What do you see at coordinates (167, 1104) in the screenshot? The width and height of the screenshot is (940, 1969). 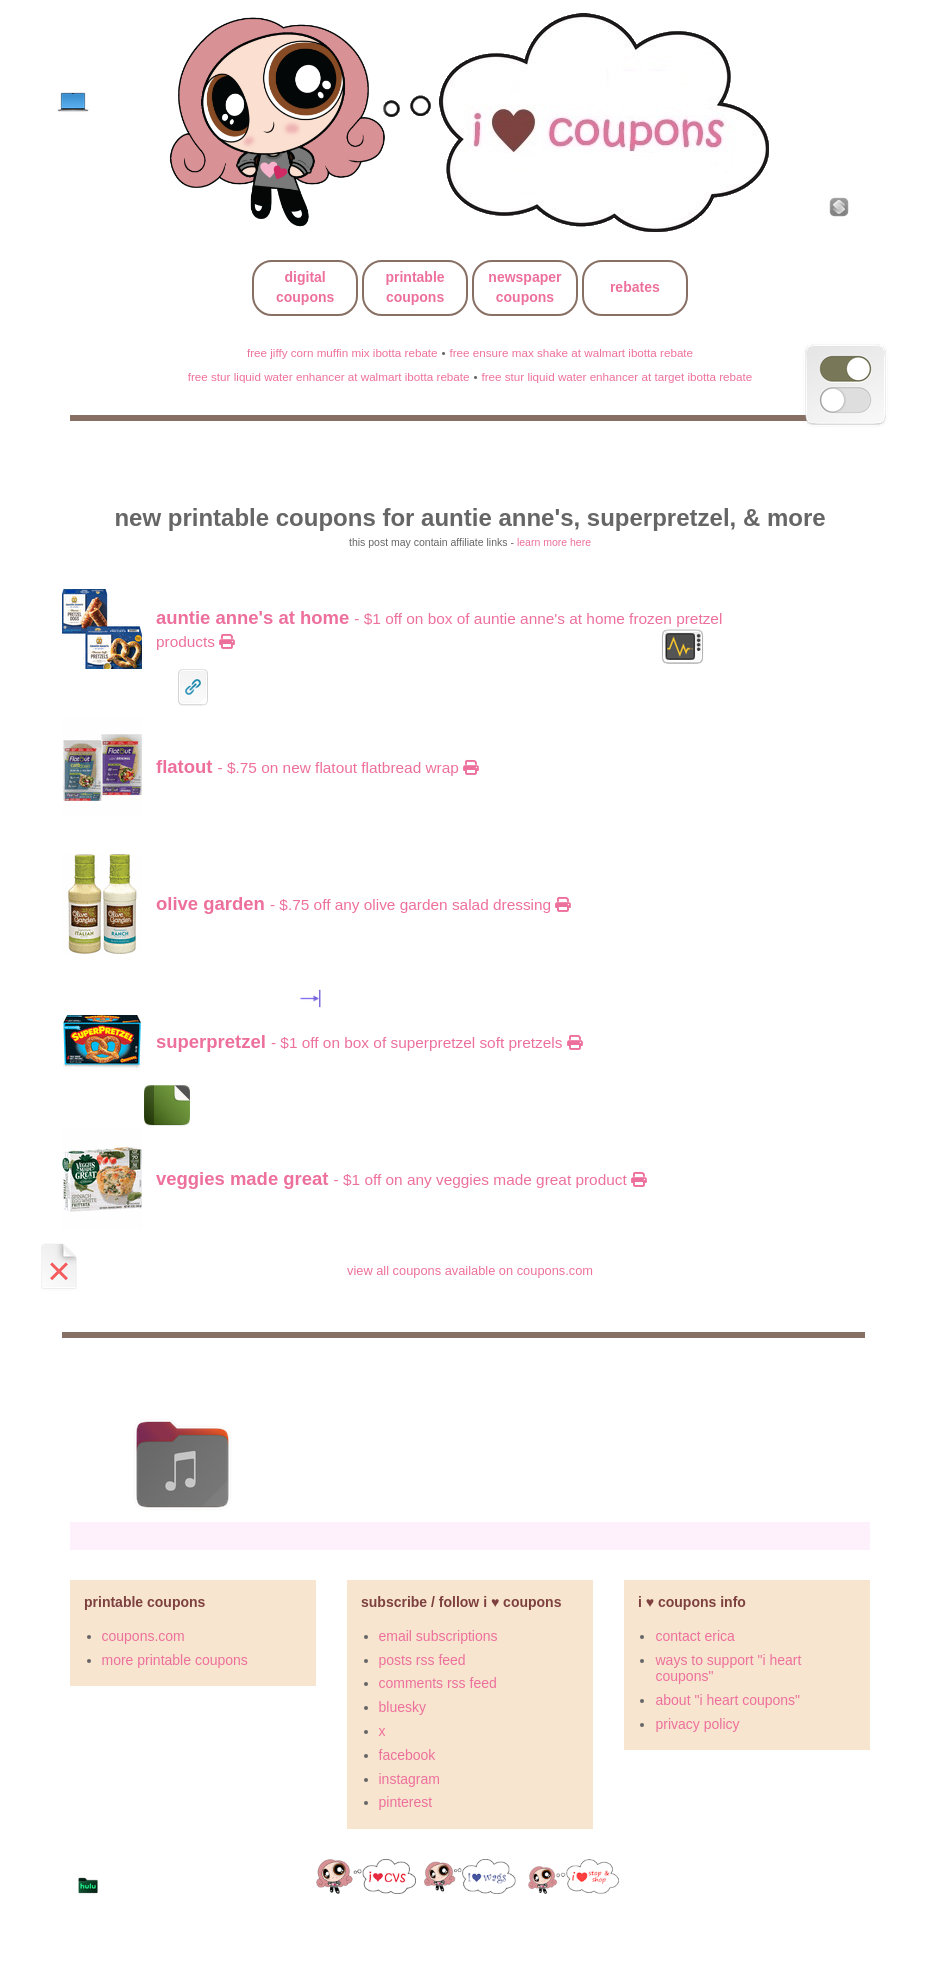 I see `change desktop wallpaper settings` at bounding box center [167, 1104].